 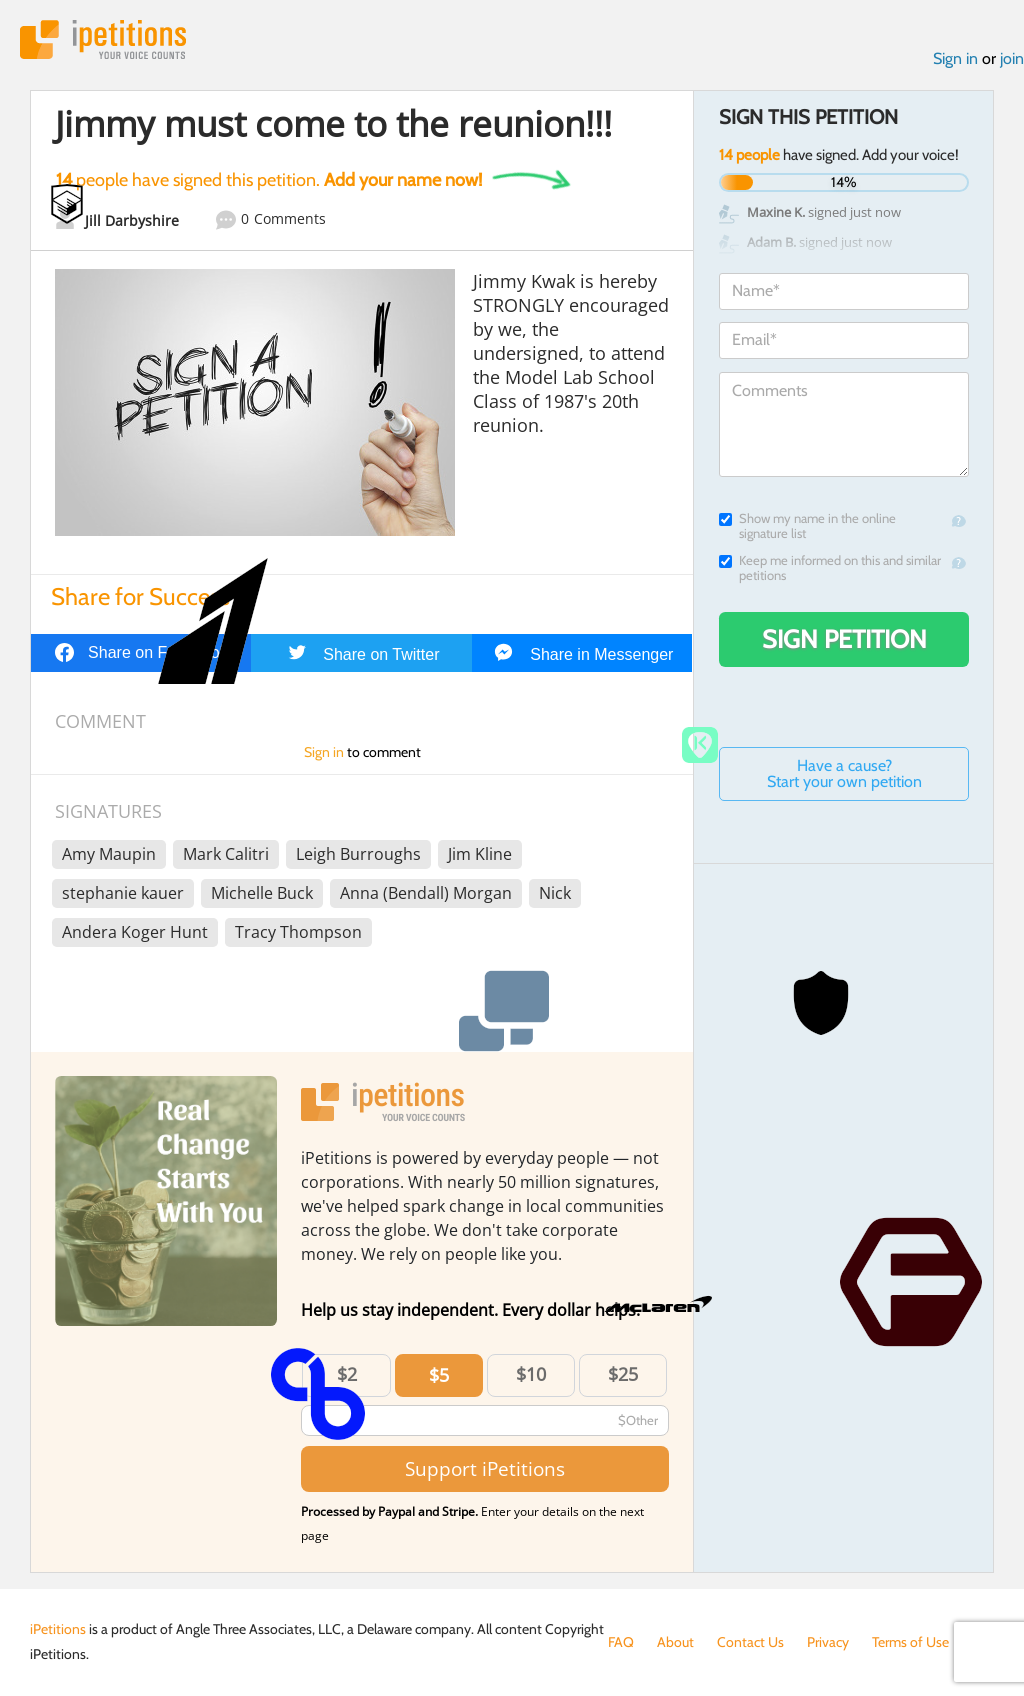 I want to click on cloudbees company logo, so click(x=318, y=1394).